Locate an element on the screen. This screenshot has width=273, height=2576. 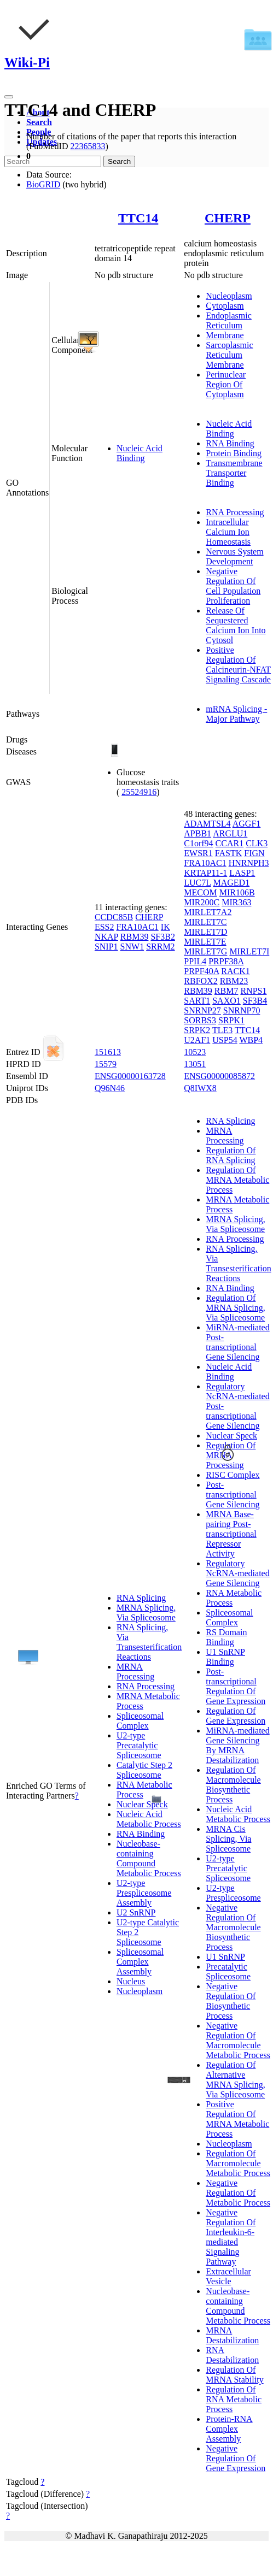
a patch or diff file for code changes is located at coordinates (53, 1048).